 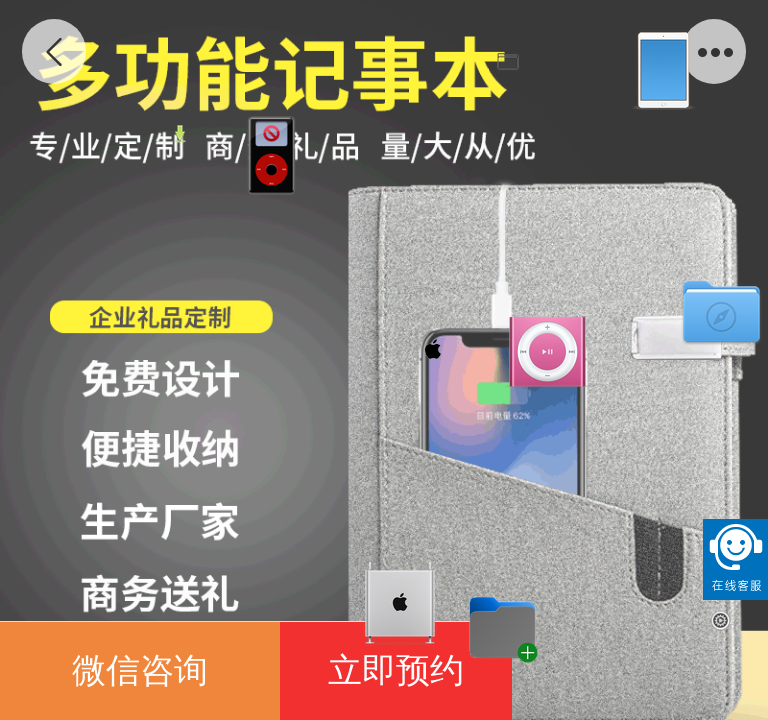 I want to click on create a new folder, so click(x=502, y=627).